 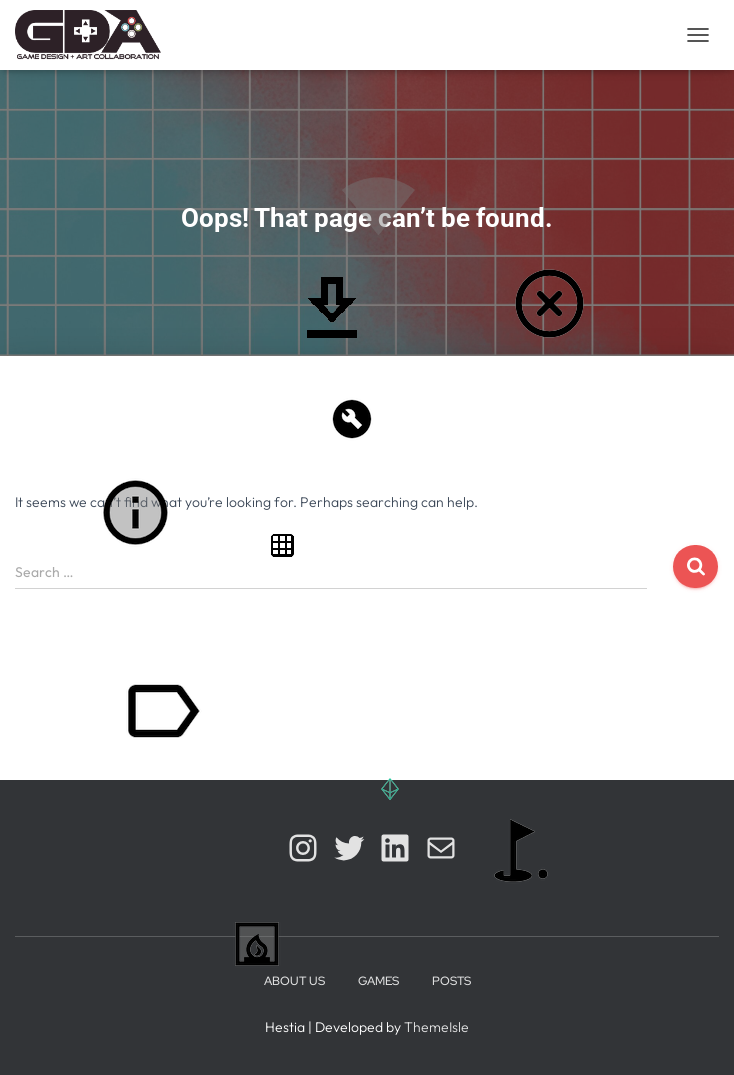 I want to click on toggle grid view display, so click(x=282, y=545).